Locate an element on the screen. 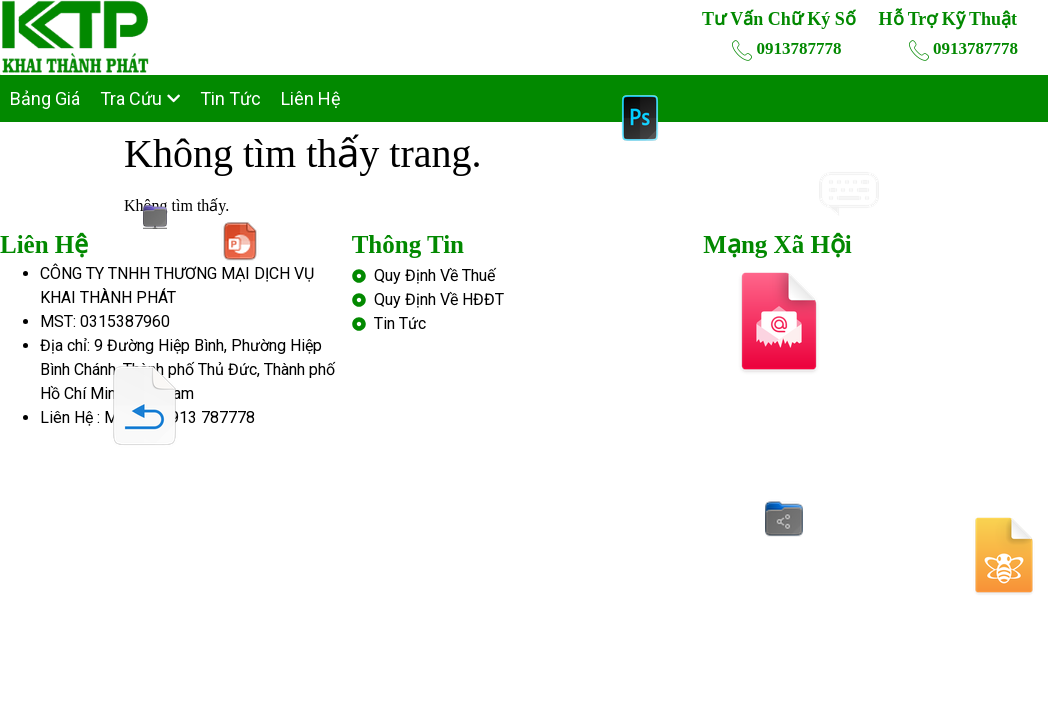  indicates virtual keyboard is active is located at coordinates (849, 194).